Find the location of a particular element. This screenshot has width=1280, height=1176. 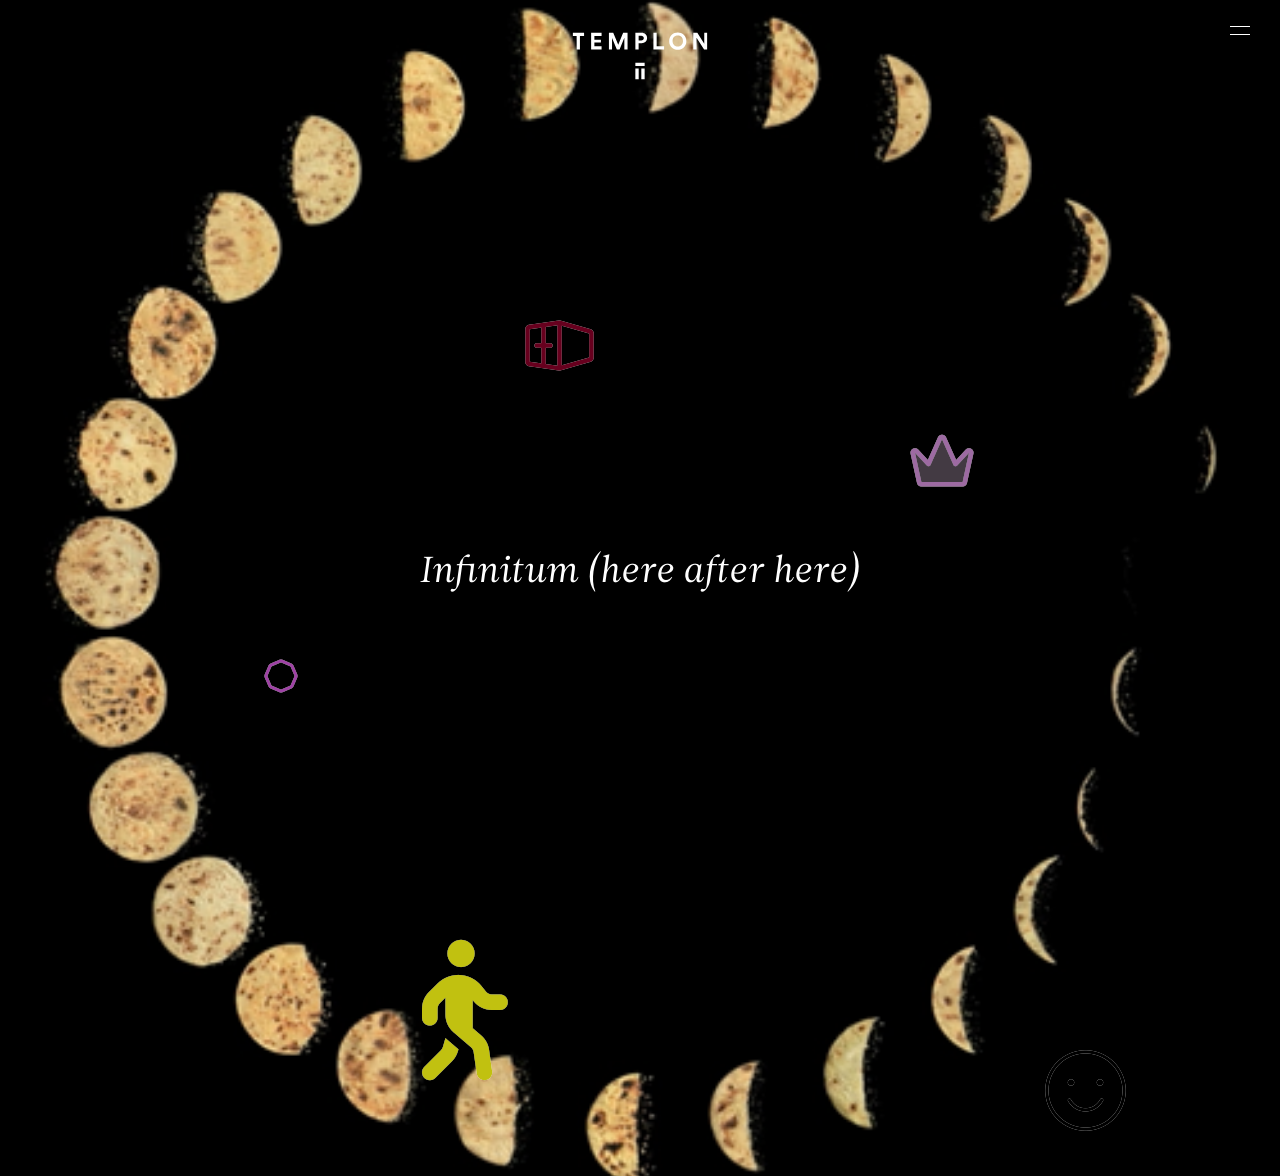

get walking directions is located at coordinates (461, 1010).